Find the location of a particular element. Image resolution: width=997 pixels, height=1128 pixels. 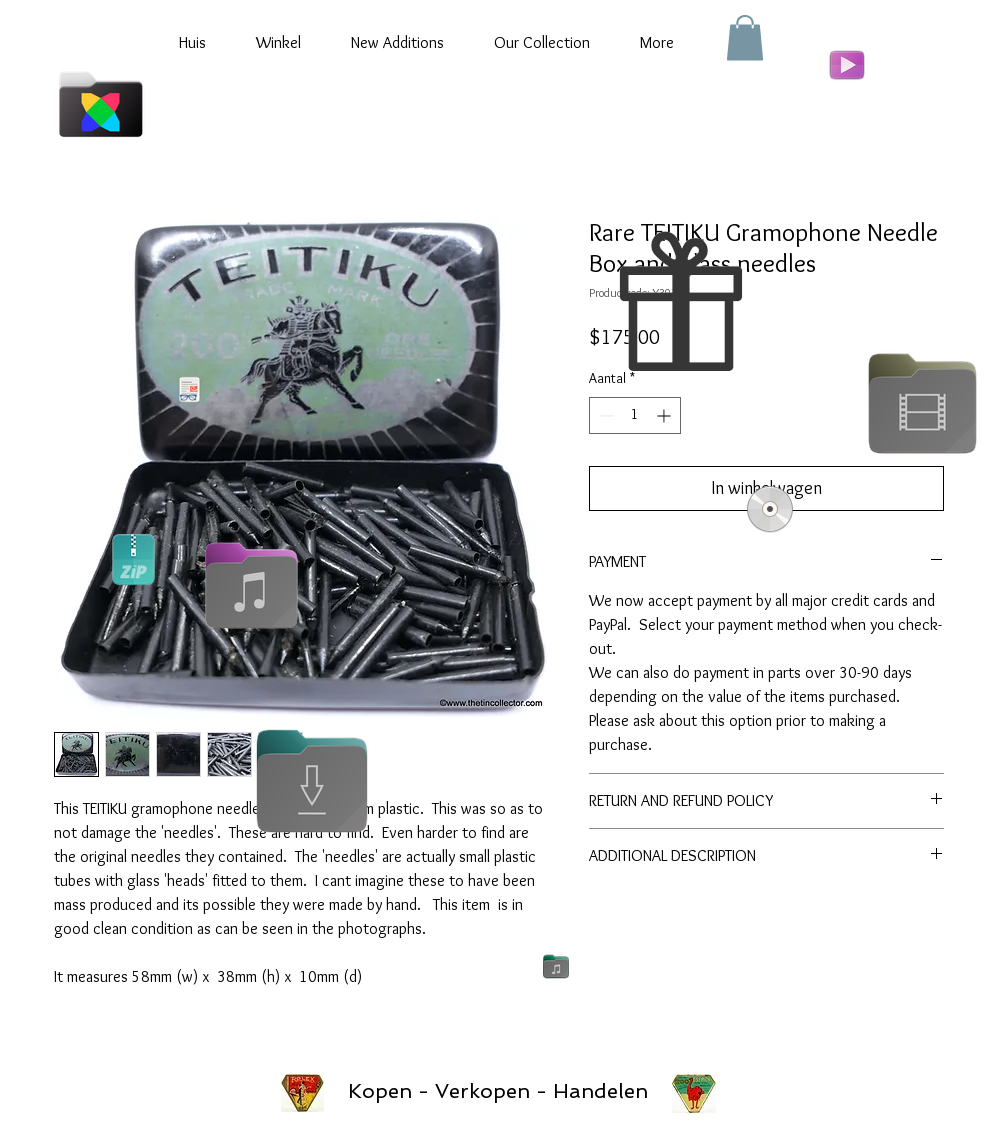

indicates a DVD+R disc drive or media is located at coordinates (770, 509).